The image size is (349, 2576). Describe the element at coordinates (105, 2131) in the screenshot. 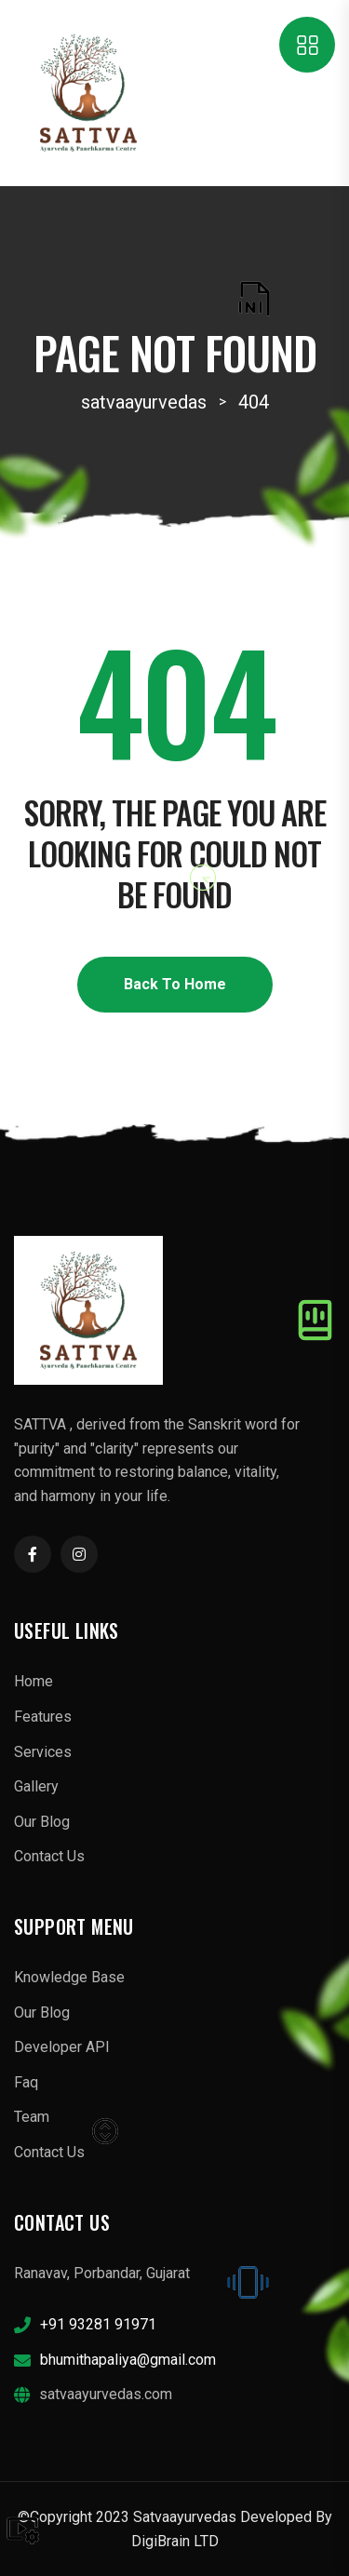

I see `expand or collapse a section` at that location.